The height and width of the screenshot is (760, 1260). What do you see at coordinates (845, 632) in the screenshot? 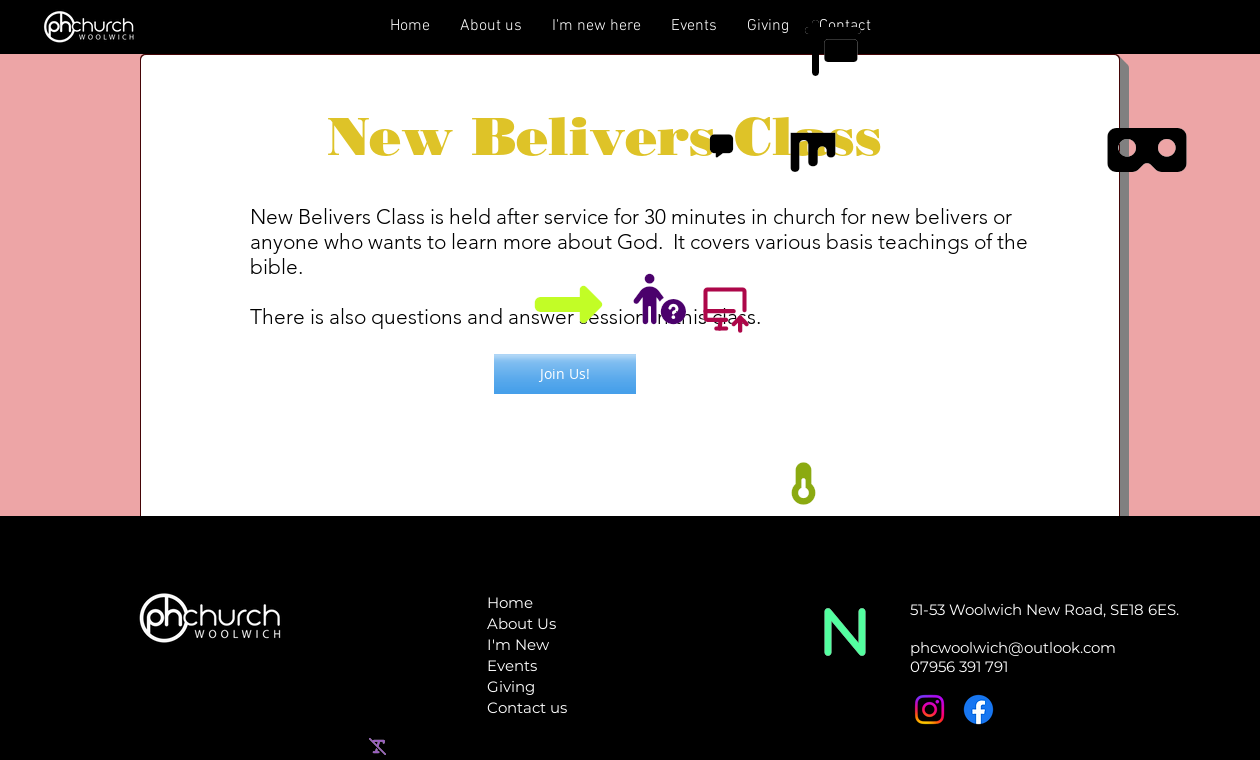
I see `indicates the letter "n" in alphabetical navigation or sorting` at bounding box center [845, 632].